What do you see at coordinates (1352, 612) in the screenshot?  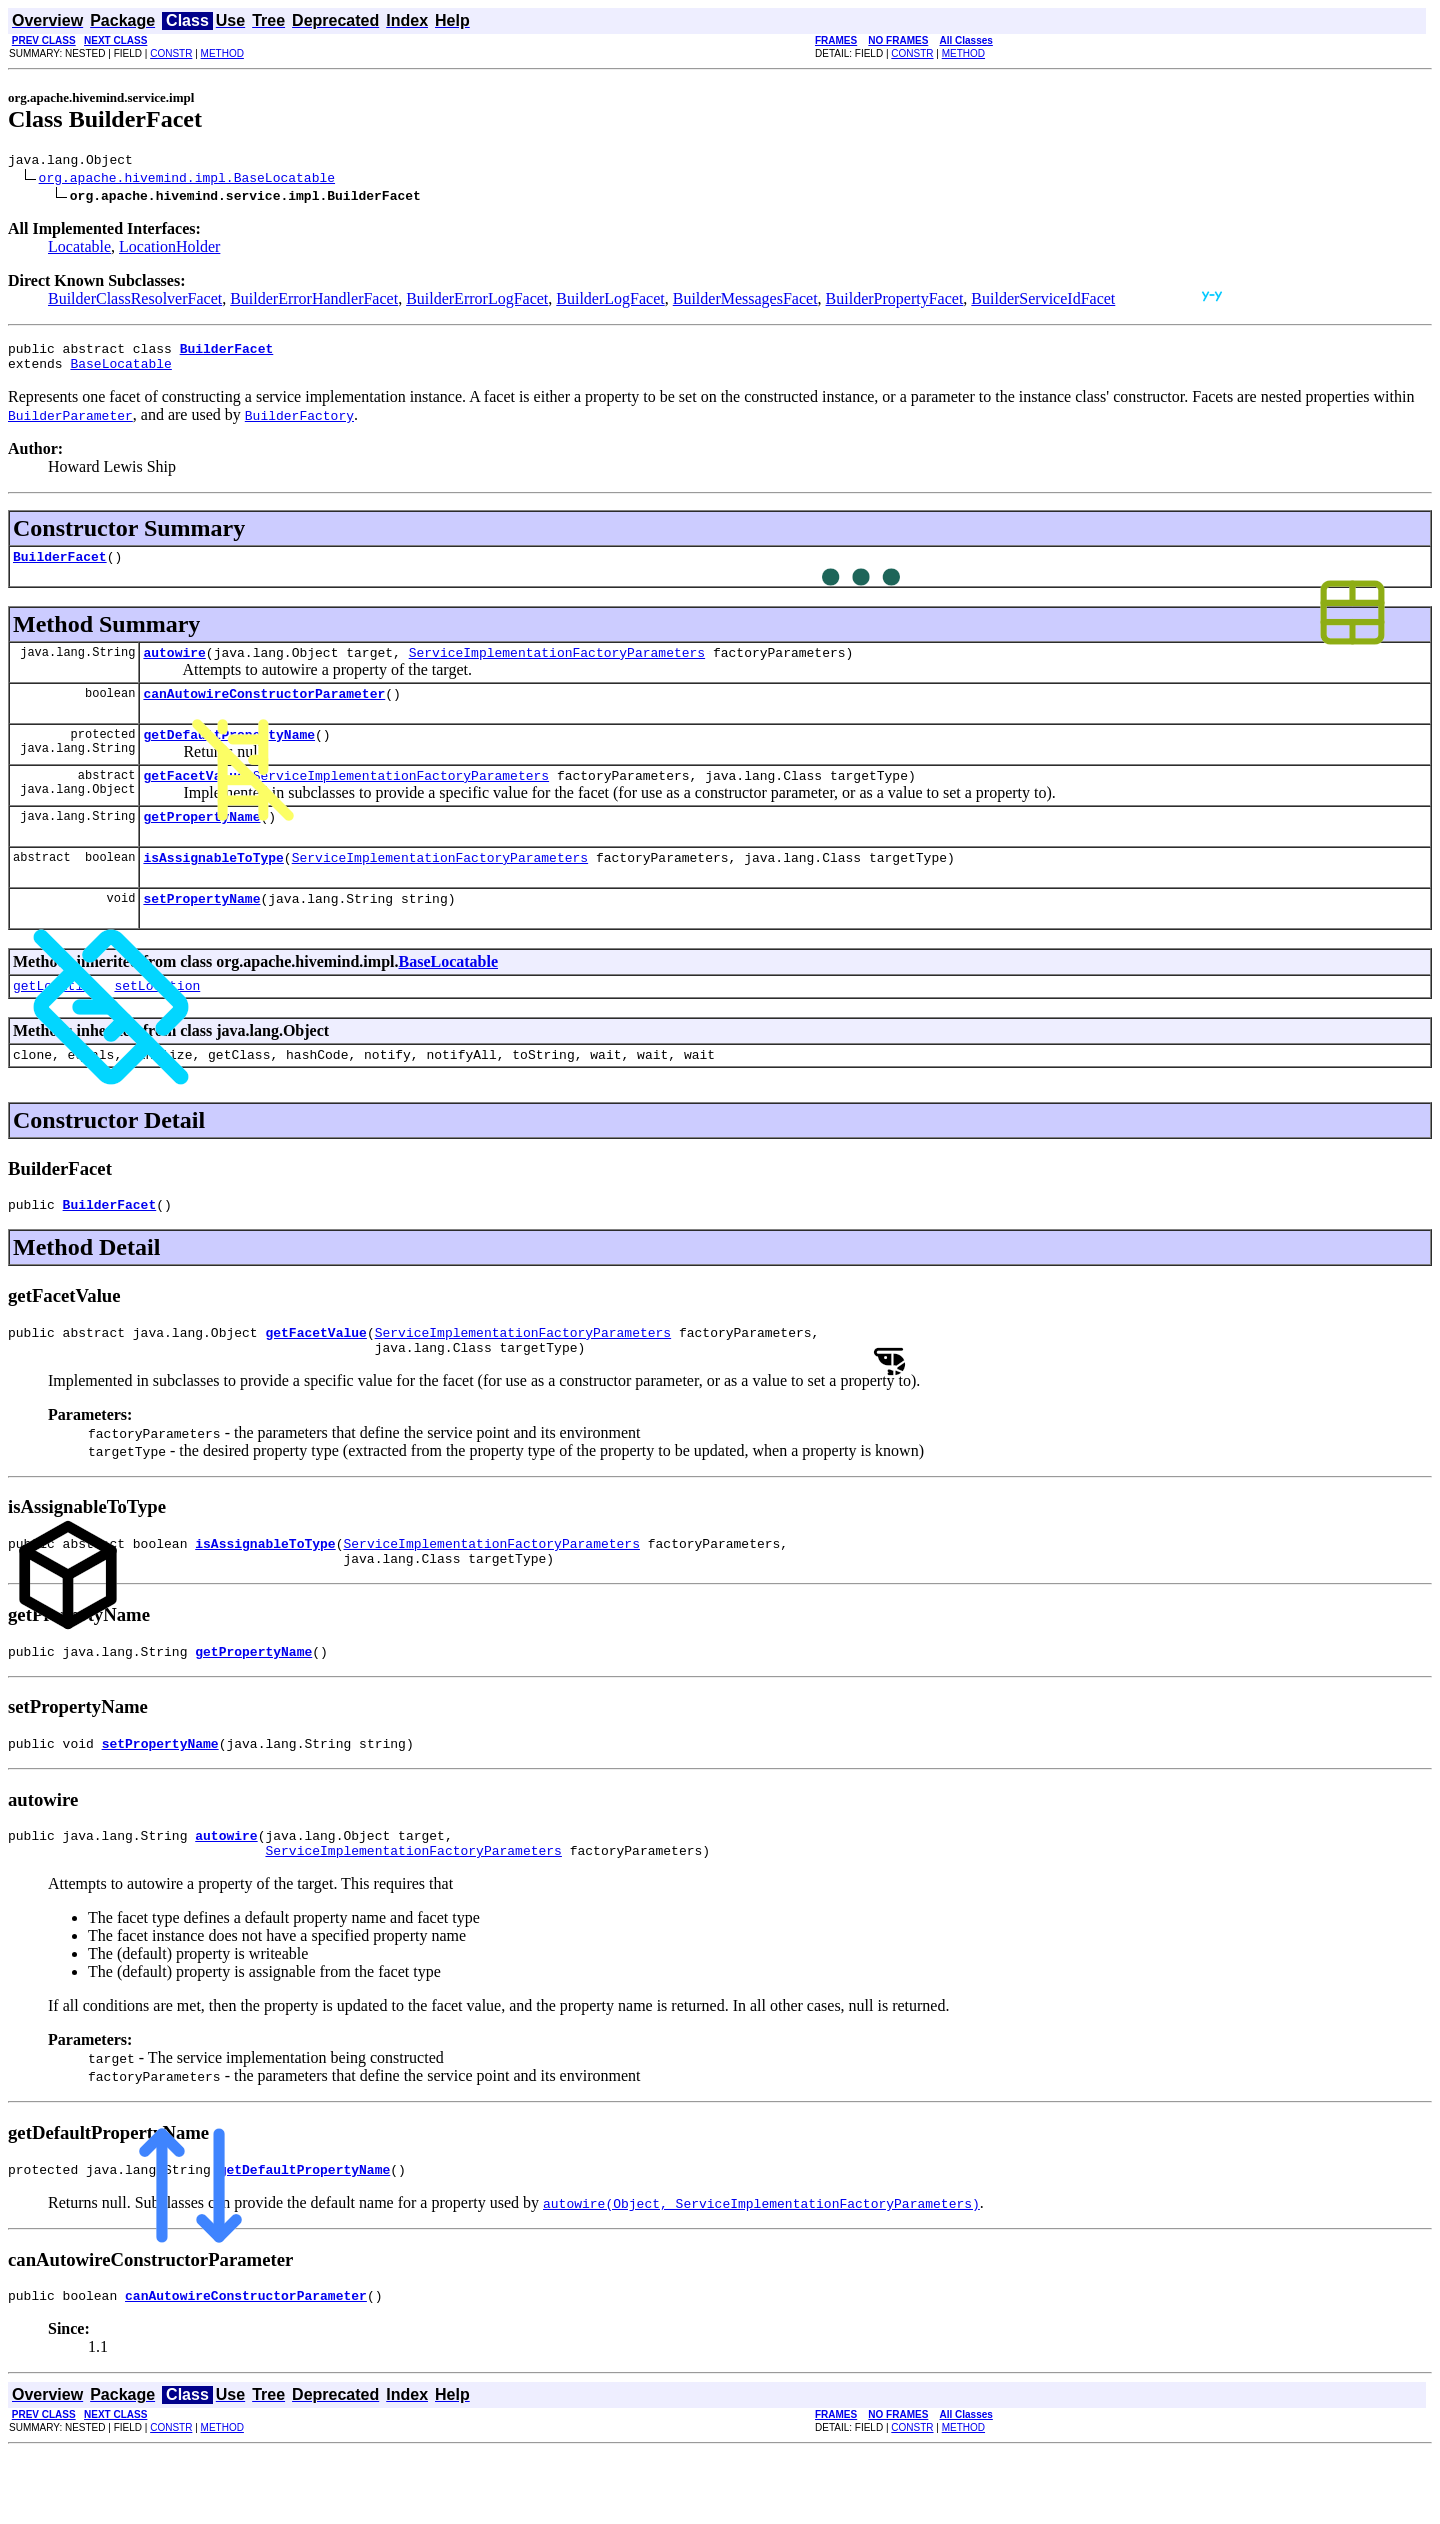 I see `merge selected table cells` at bounding box center [1352, 612].